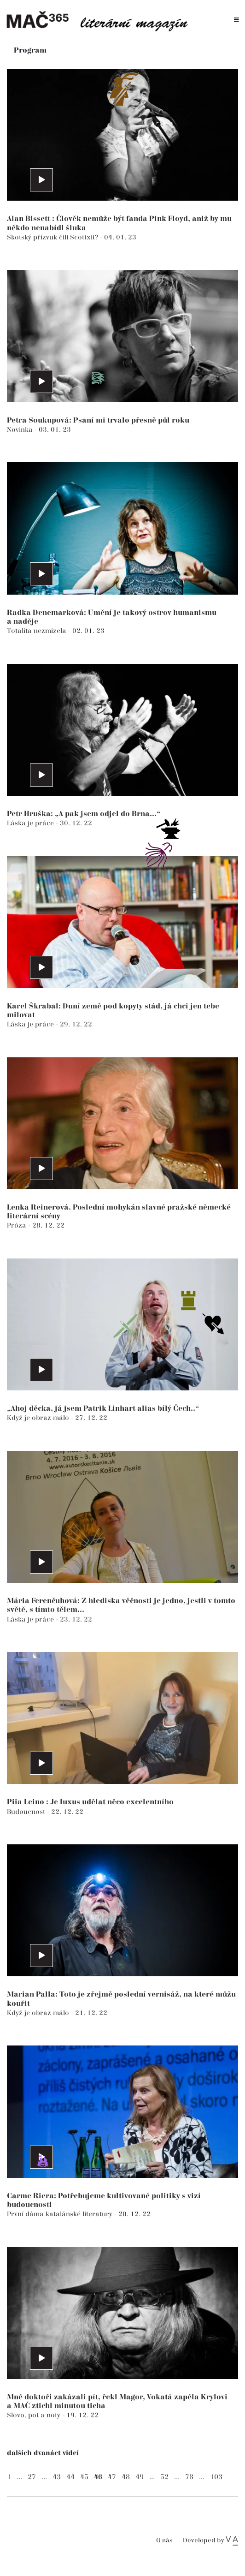  What do you see at coordinates (213, 1324) in the screenshot?
I see `indicates a match or romantic connection in a dating app` at bounding box center [213, 1324].